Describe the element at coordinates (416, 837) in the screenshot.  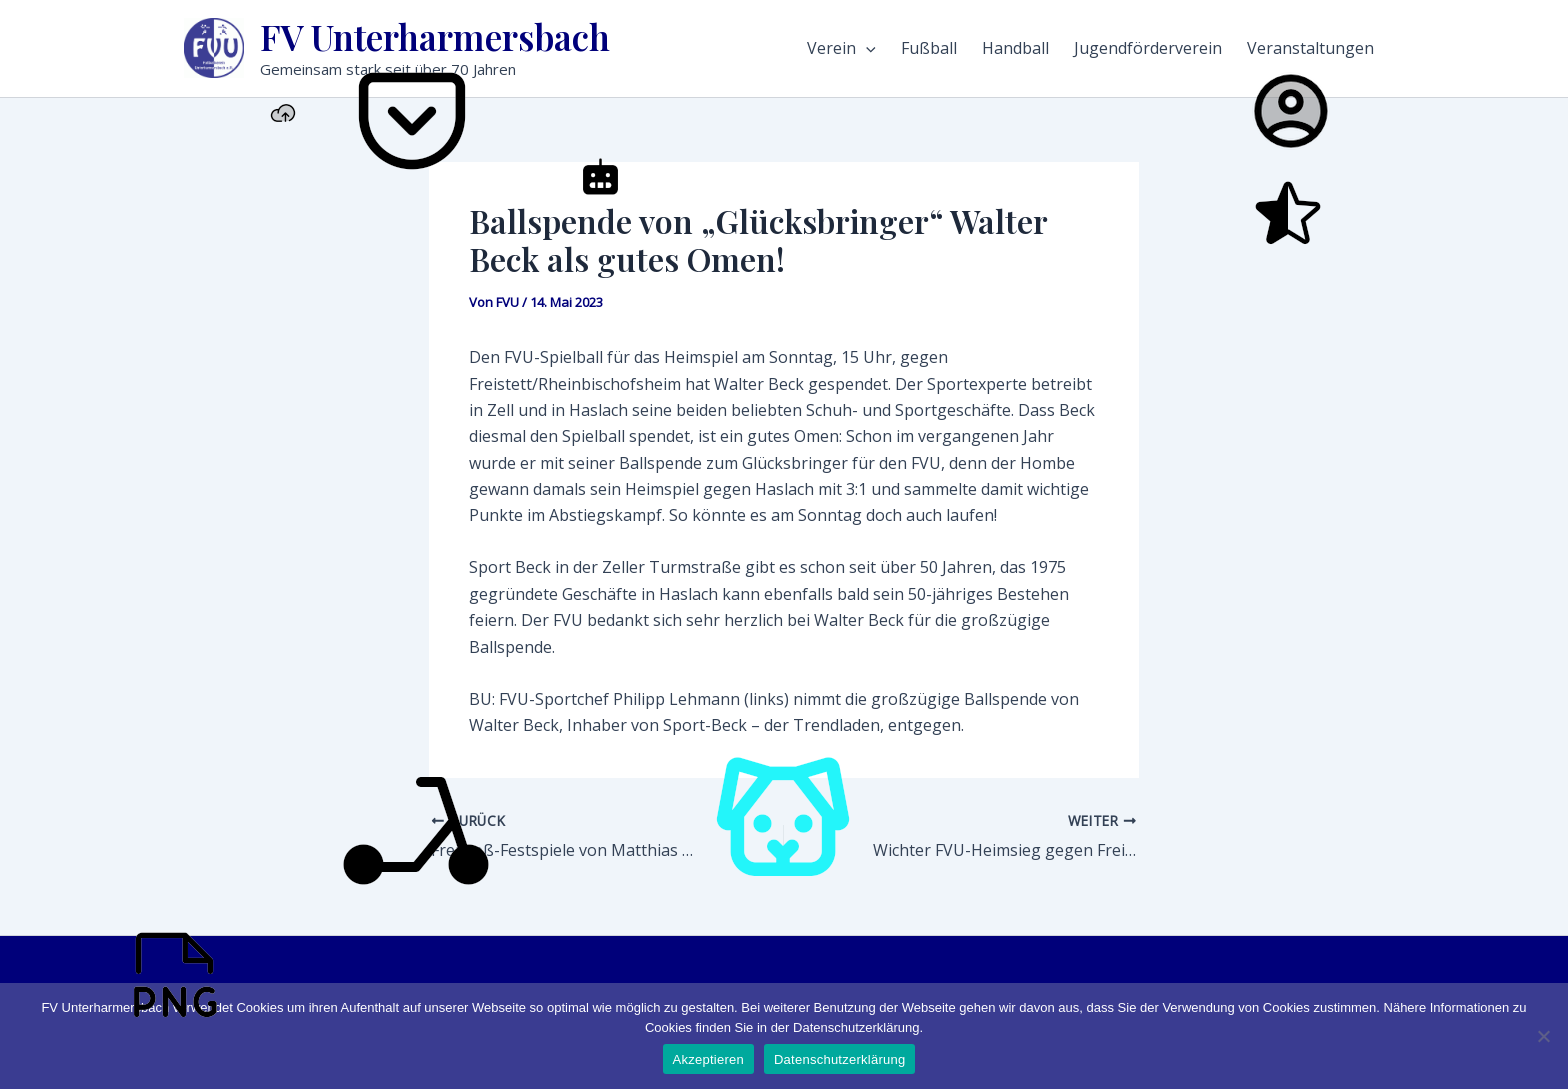
I see `select scooter as transportation mode` at that location.